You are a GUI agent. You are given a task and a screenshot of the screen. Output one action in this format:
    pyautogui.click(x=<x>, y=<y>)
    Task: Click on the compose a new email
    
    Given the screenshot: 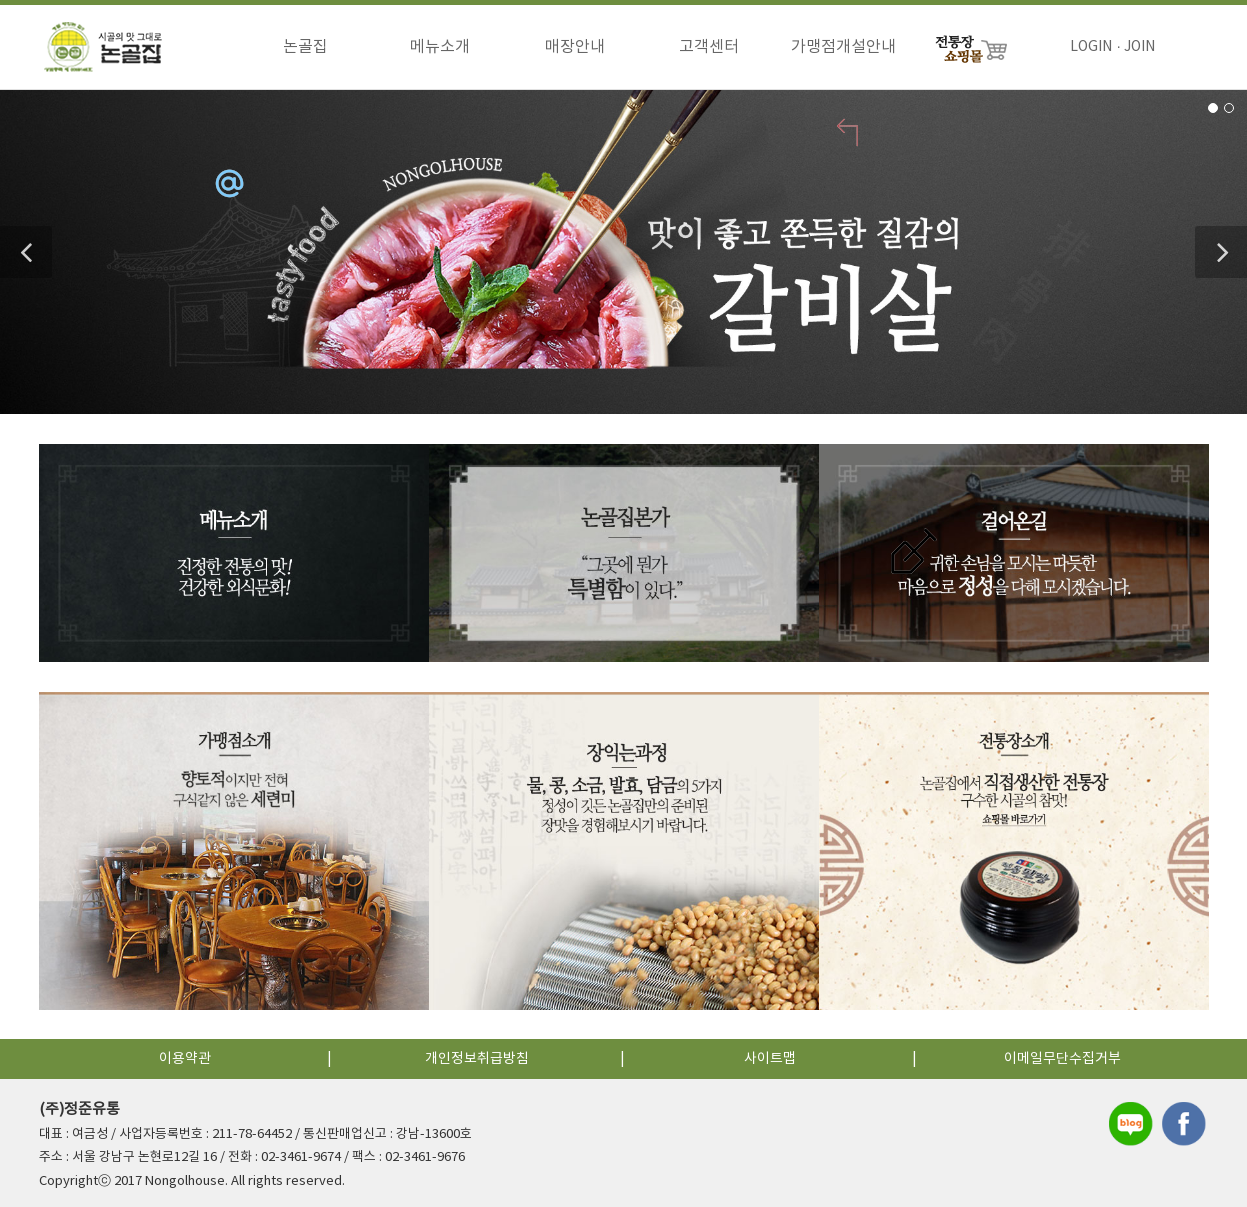 What is the action you would take?
    pyautogui.click(x=229, y=183)
    